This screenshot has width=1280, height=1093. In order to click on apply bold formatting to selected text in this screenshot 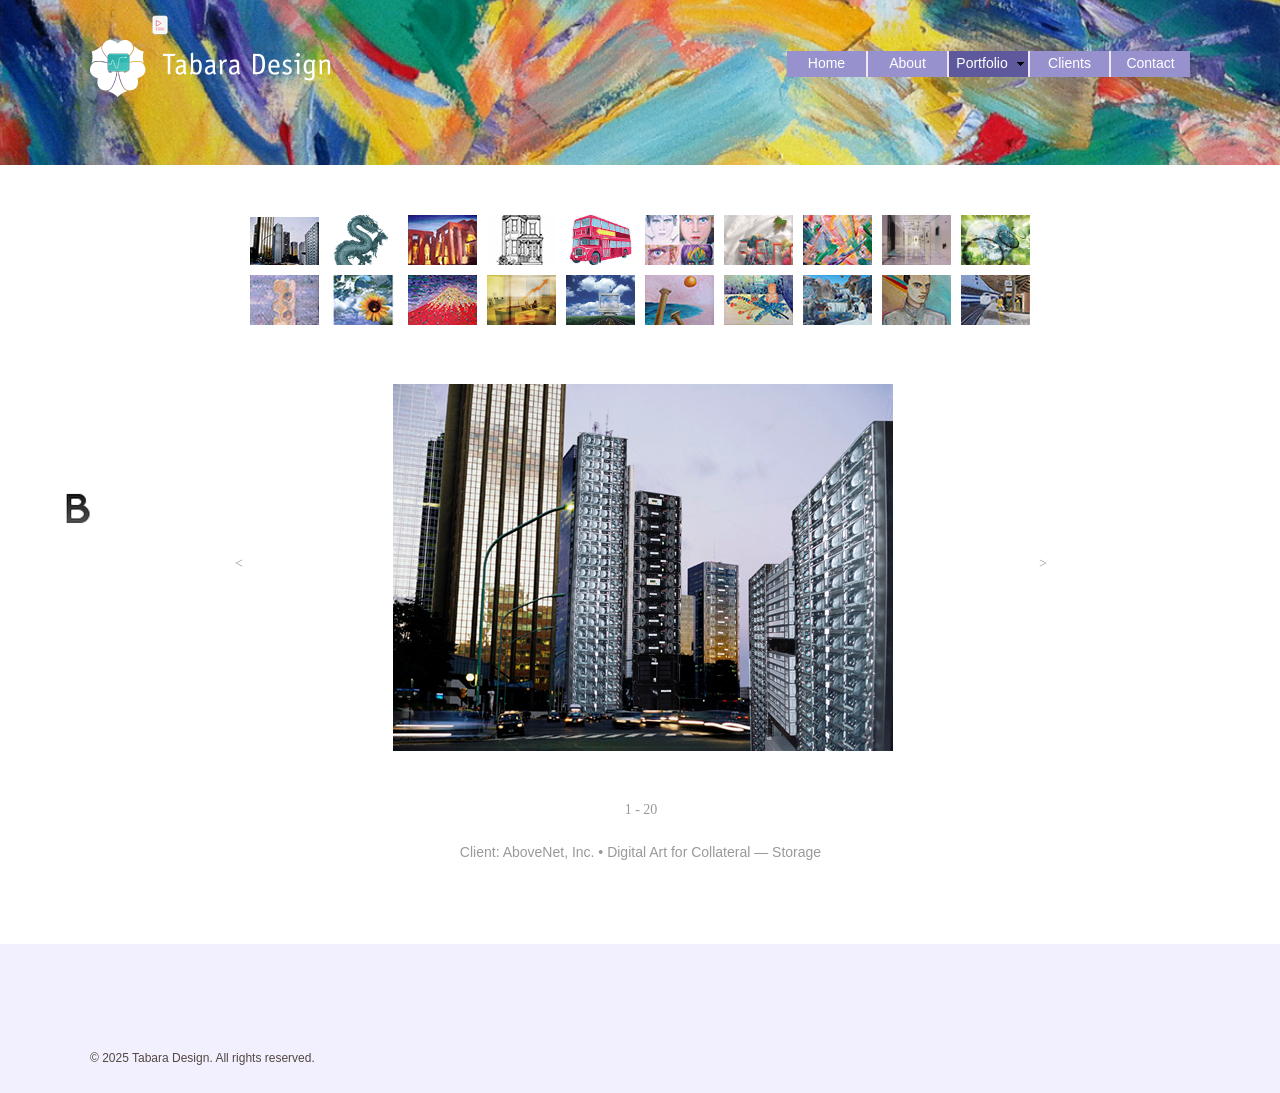, I will do `click(77, 508)`.